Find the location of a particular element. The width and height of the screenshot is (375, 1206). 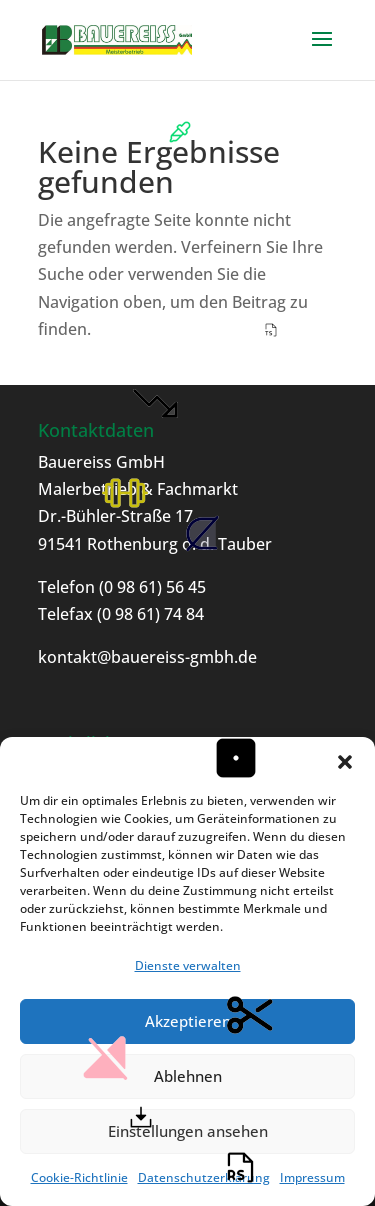

a Rust source code file is located at coordinates (240, 1167).